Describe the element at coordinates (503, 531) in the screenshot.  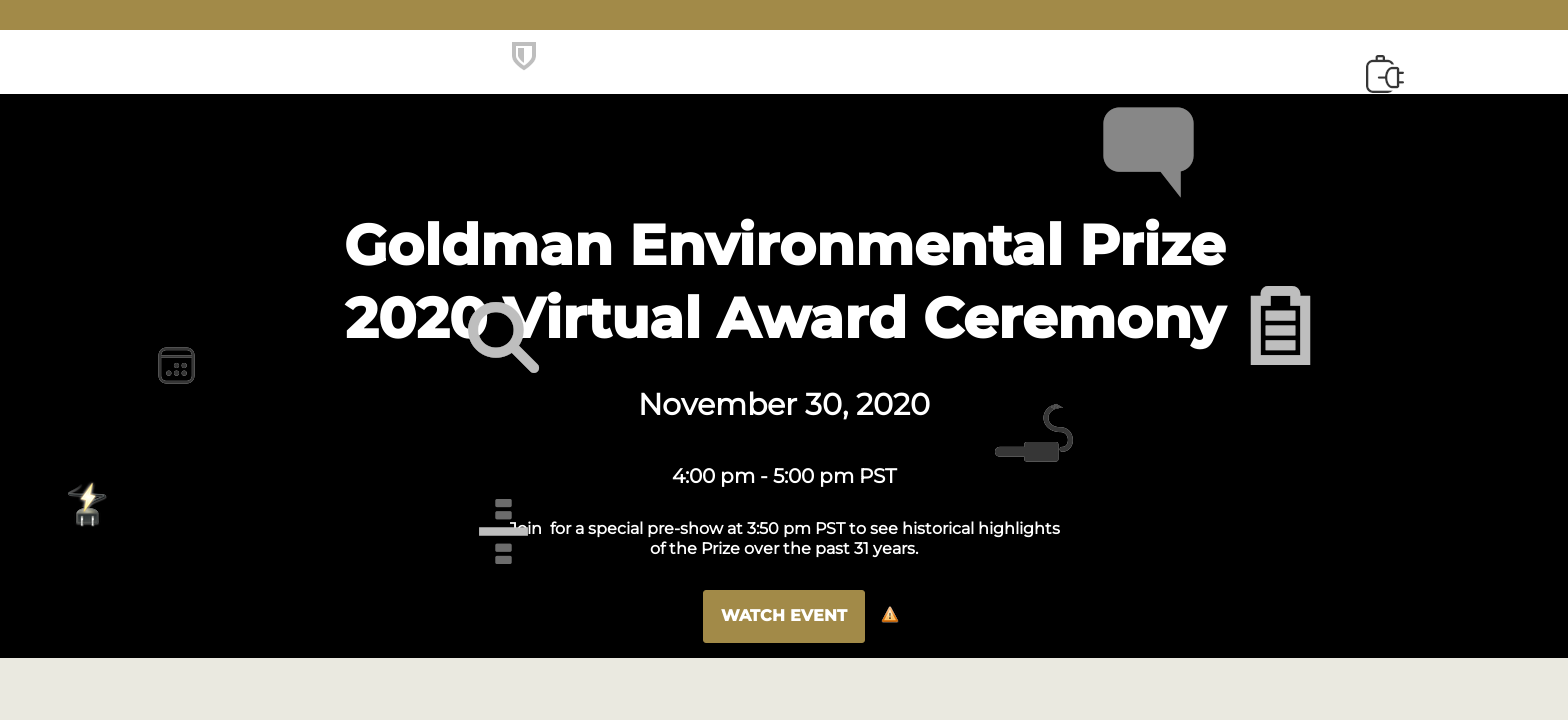
I see `switch to continuous scroll view` at that location.